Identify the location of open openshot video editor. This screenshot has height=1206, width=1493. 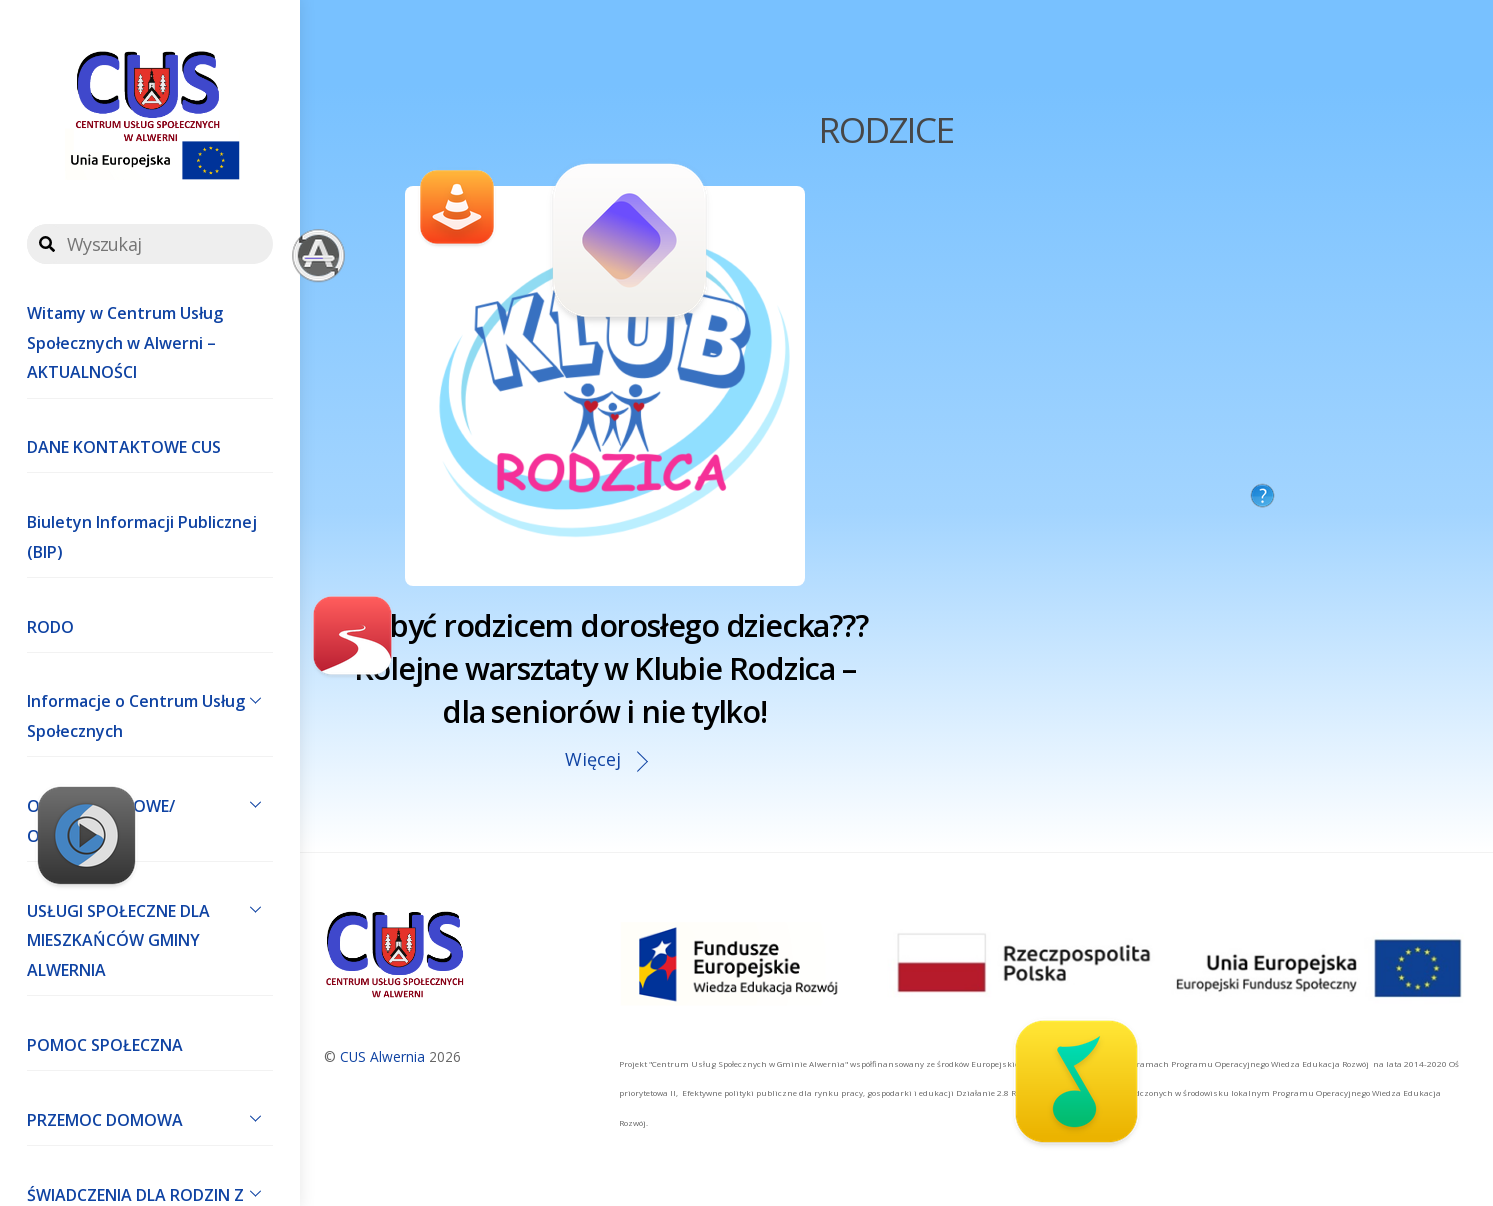
(86, 835).